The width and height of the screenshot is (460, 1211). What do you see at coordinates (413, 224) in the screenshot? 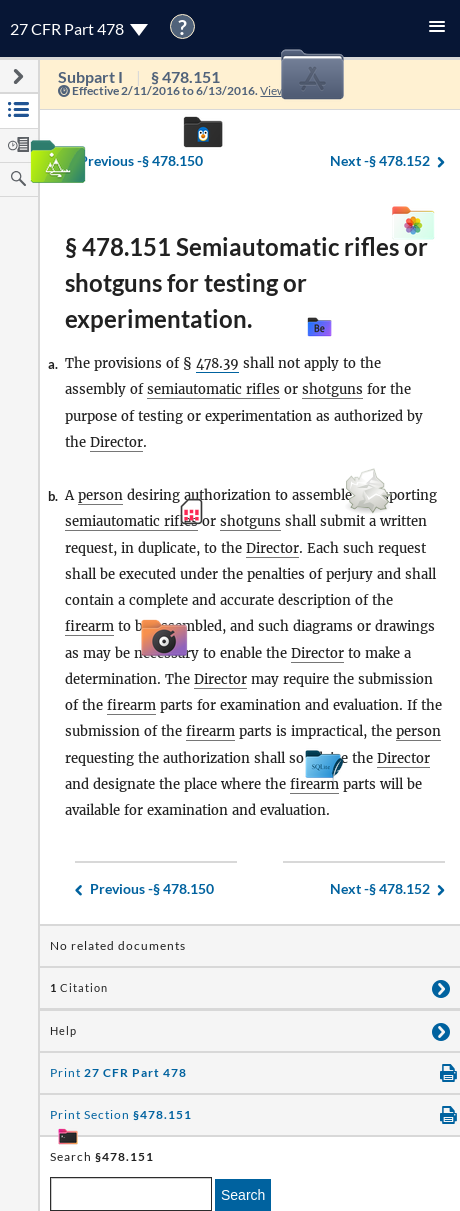
I see `open icloud photos folder` at bounding box center [413, 224].